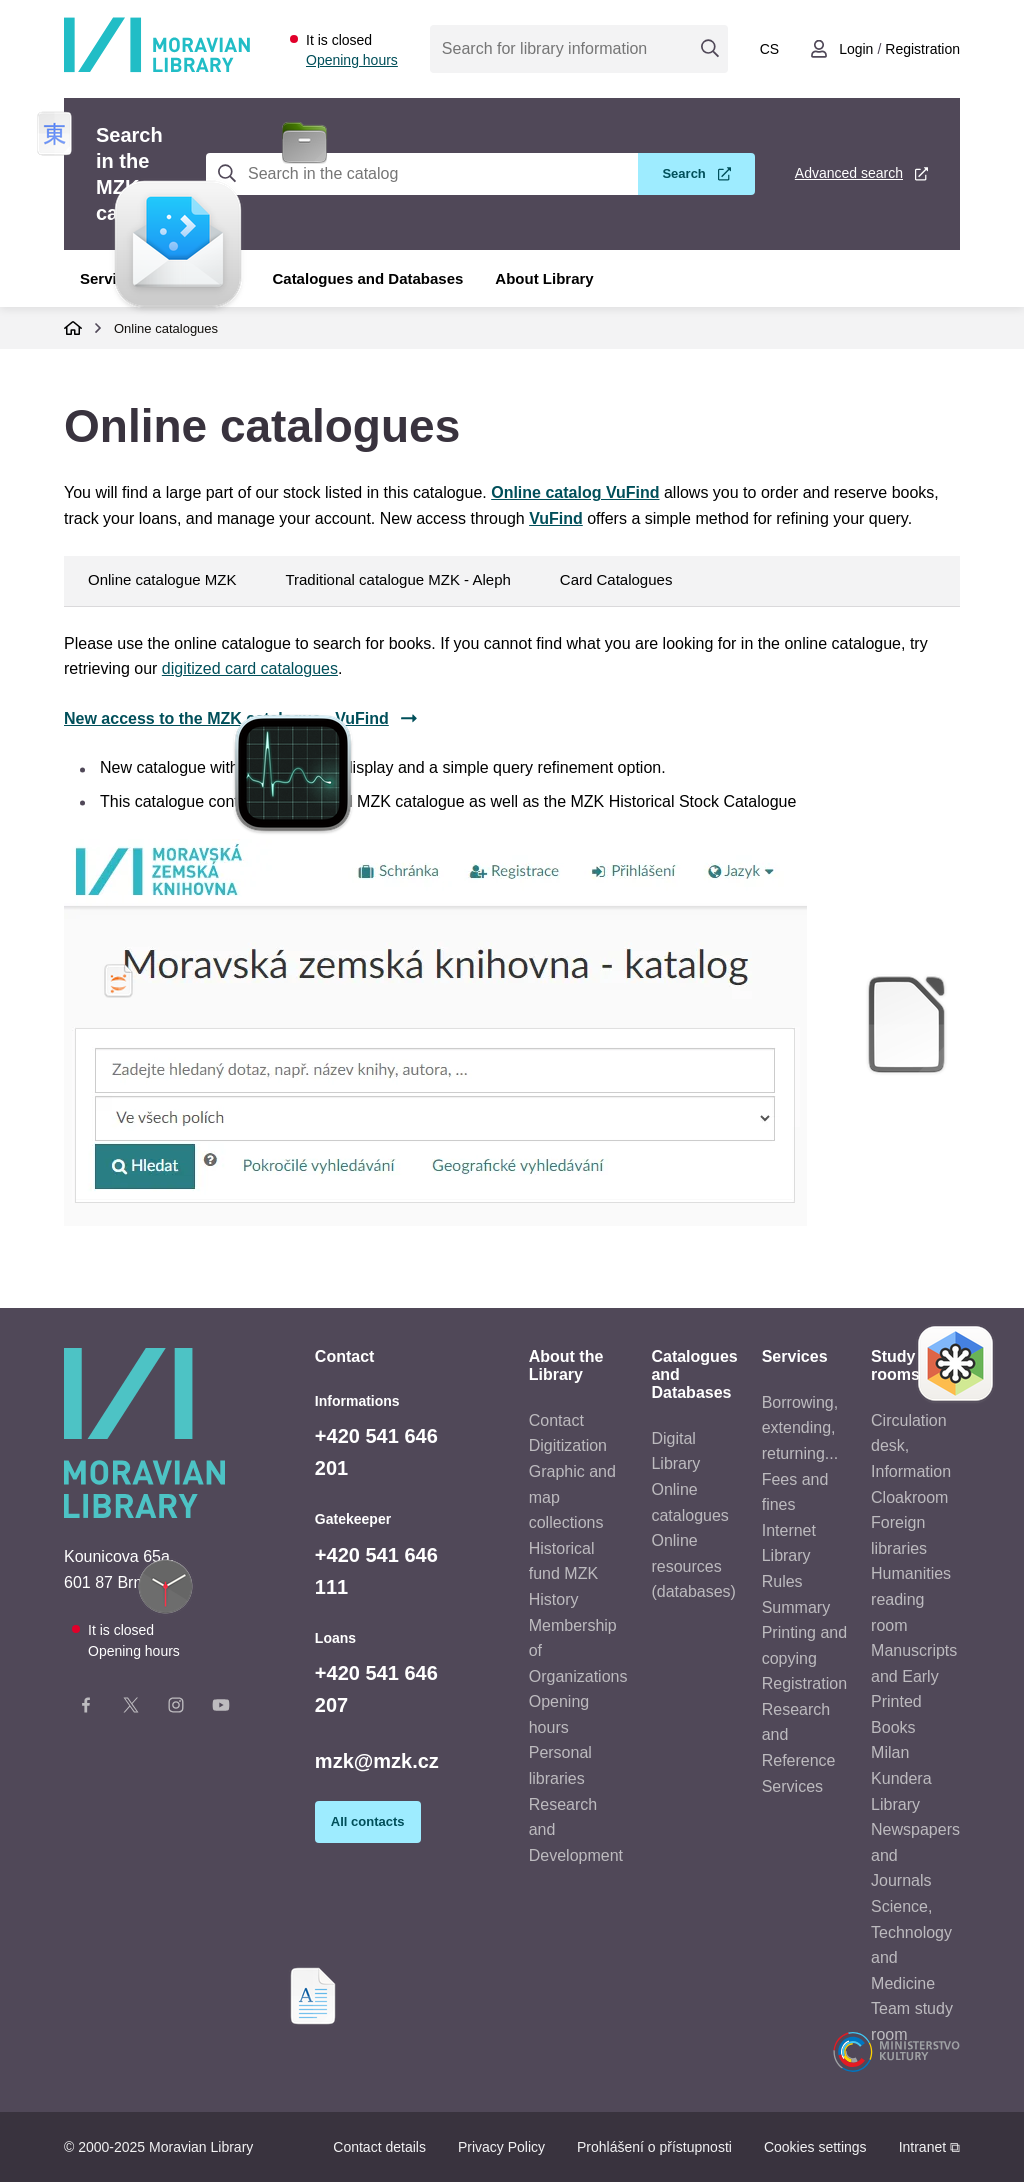 The image size is (1024, 2182). Describe the element at coordinates (955, 1363) in the screenshot. I see `open boxy svg vector graphics editor` at that location.